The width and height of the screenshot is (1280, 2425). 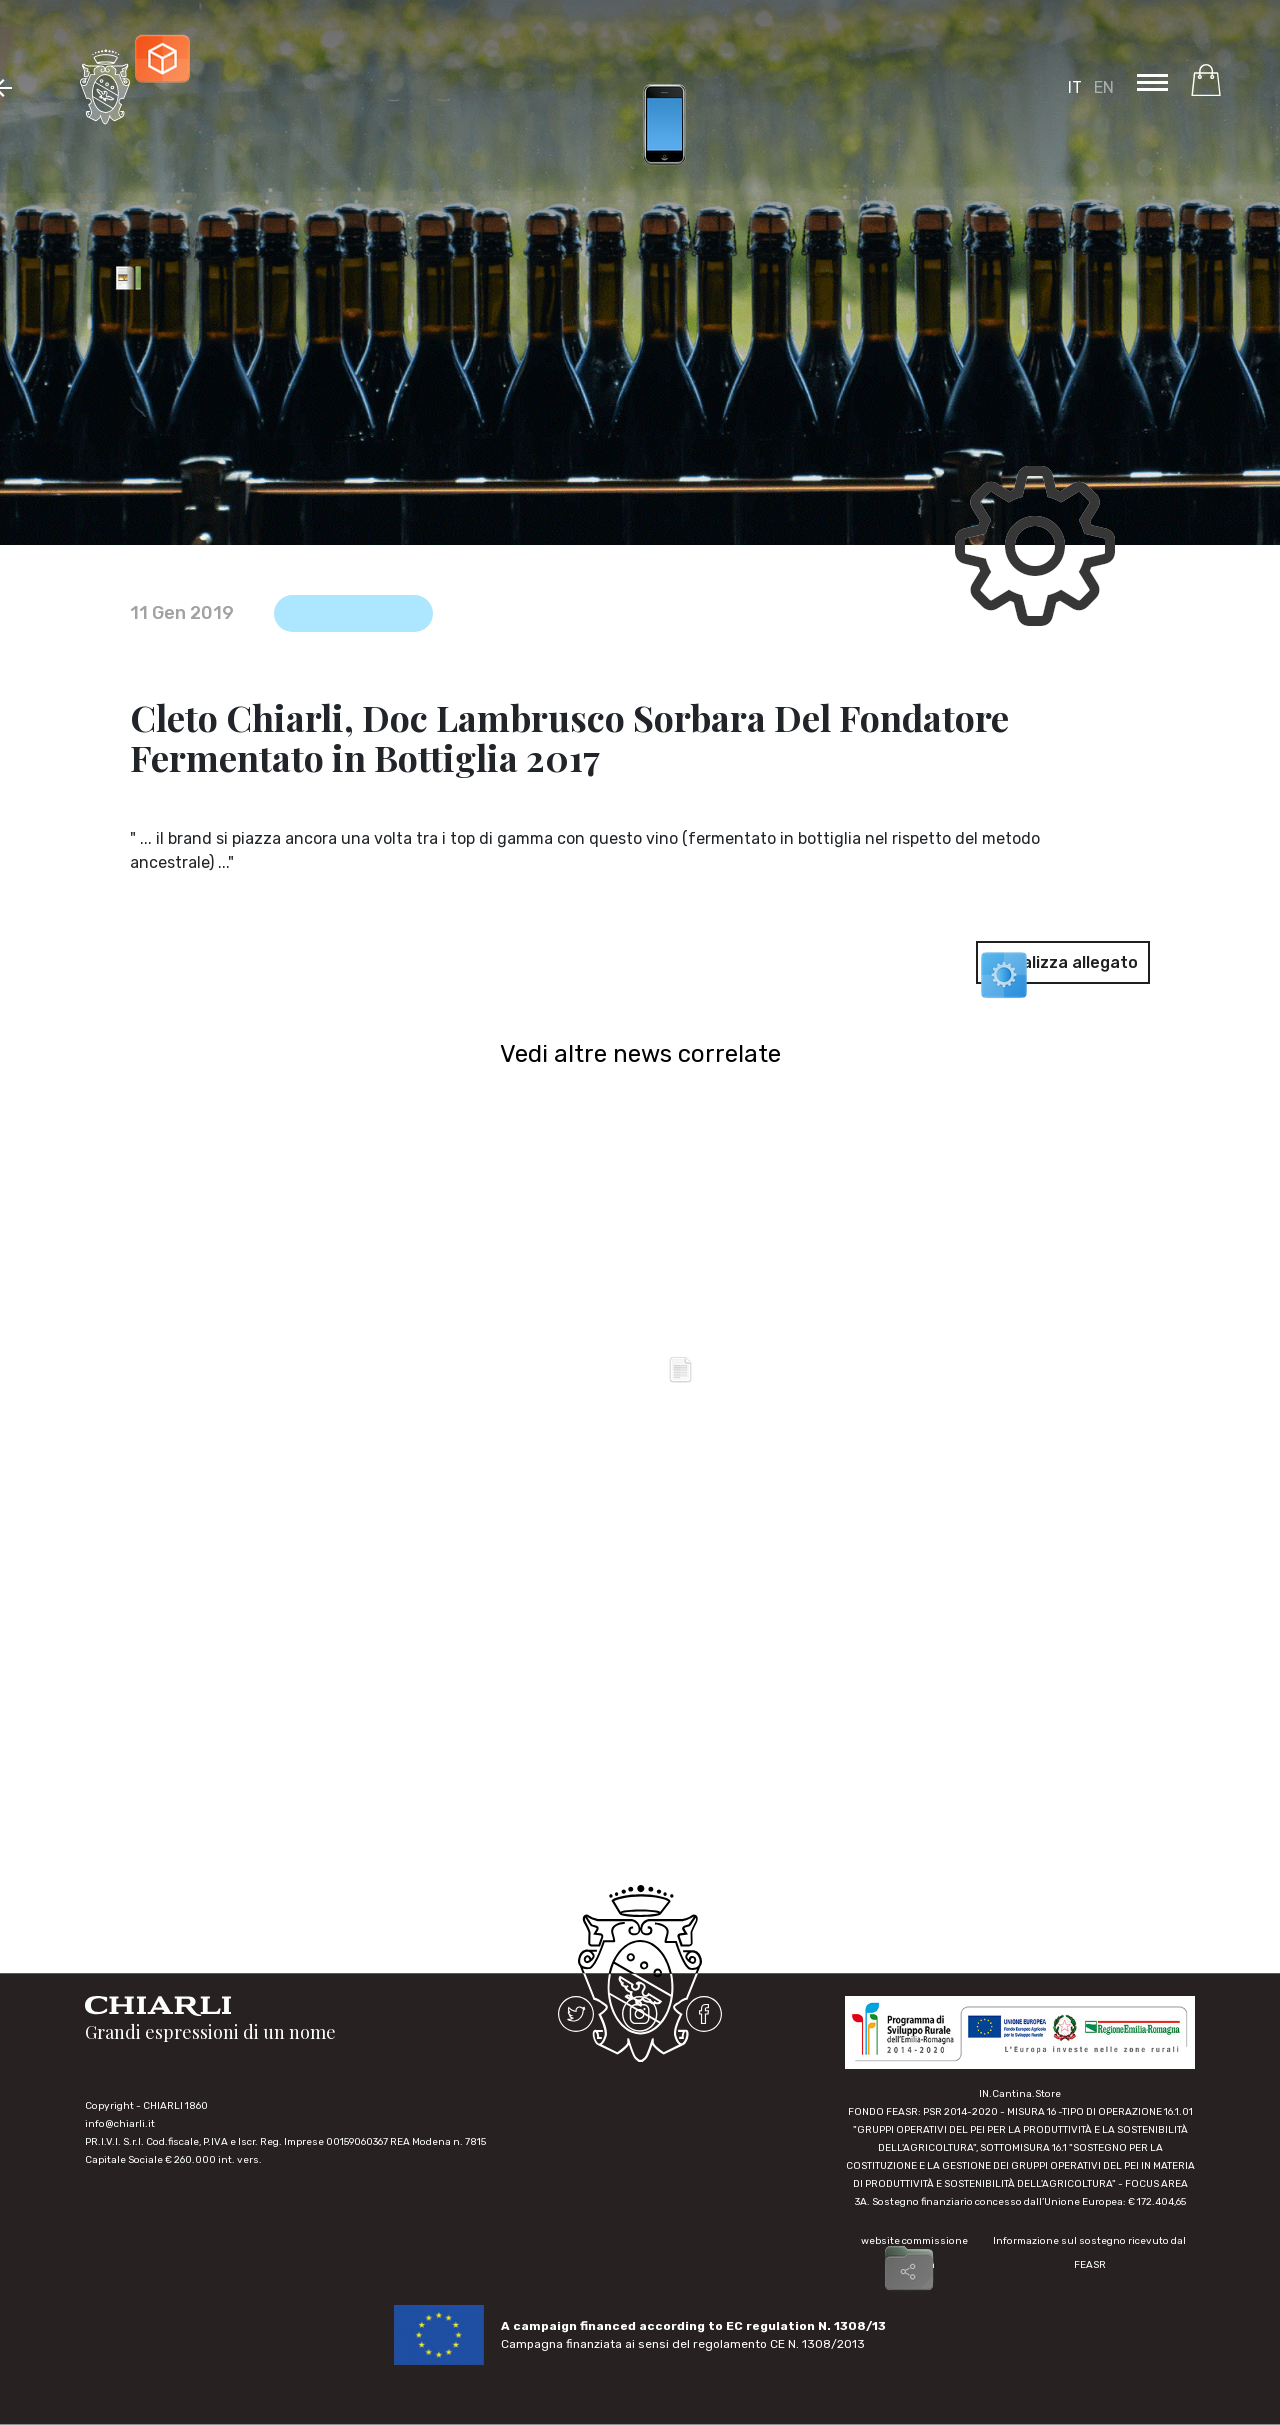 What do you see at coordinates (1035, 546) in the screenshot?
I see `access application settings or preferences` at bounding box center [1035, 546].